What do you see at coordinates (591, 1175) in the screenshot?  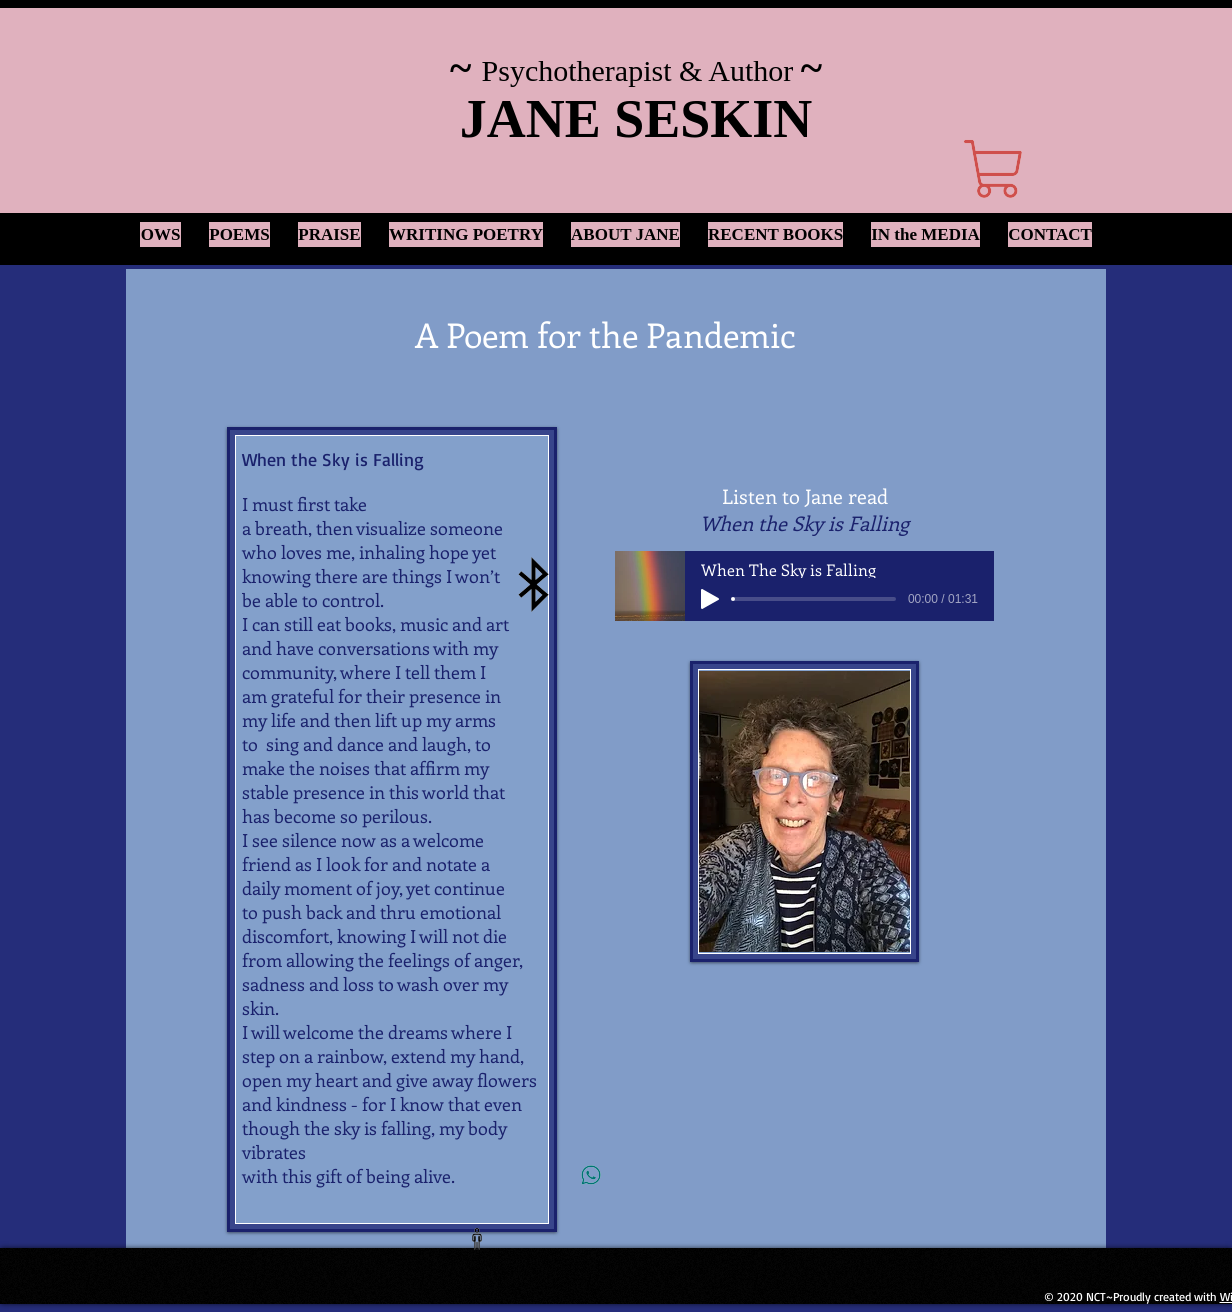 I see `open WhatsApp messaging app` at bounding box center [591, 1175].